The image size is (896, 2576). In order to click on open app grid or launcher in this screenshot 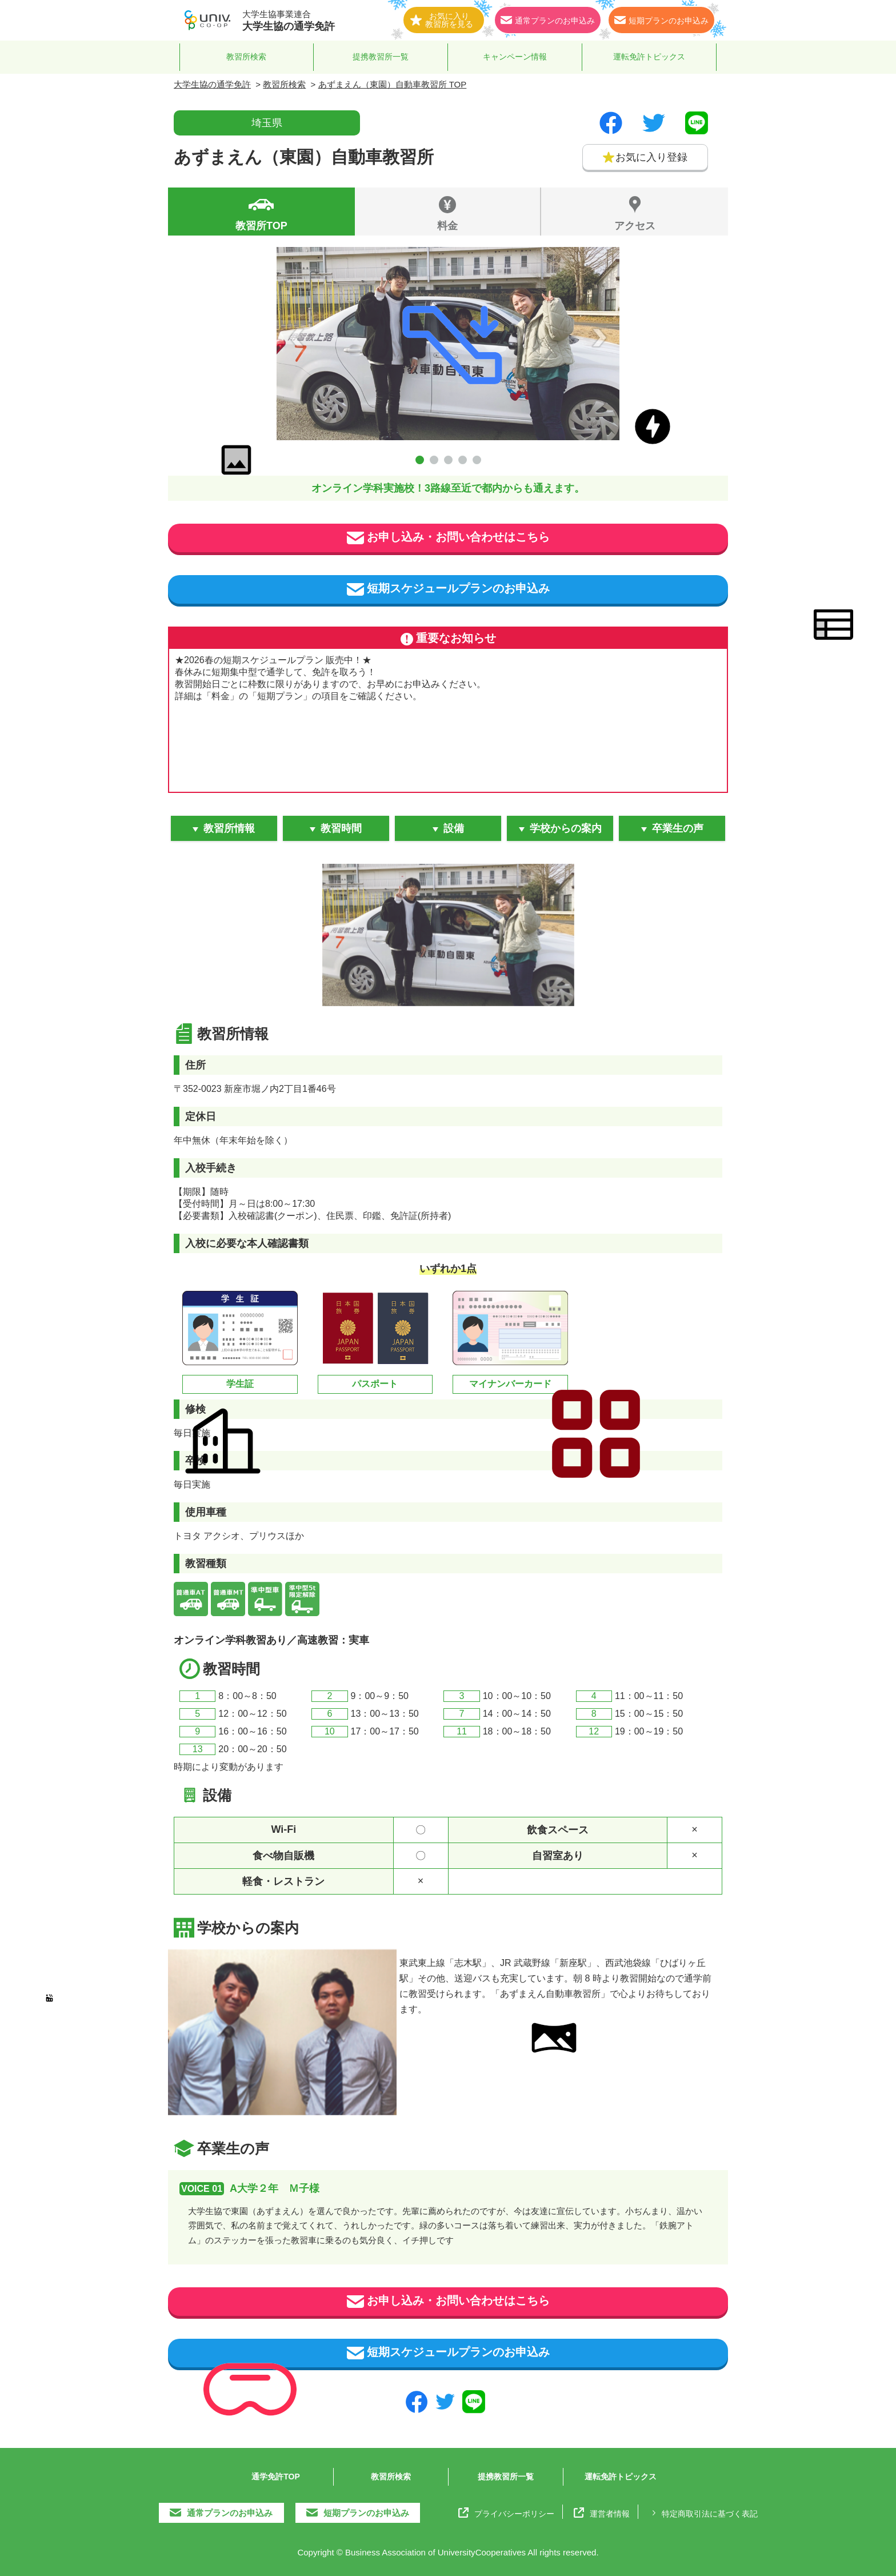, I will do `click(596, 1434)`.